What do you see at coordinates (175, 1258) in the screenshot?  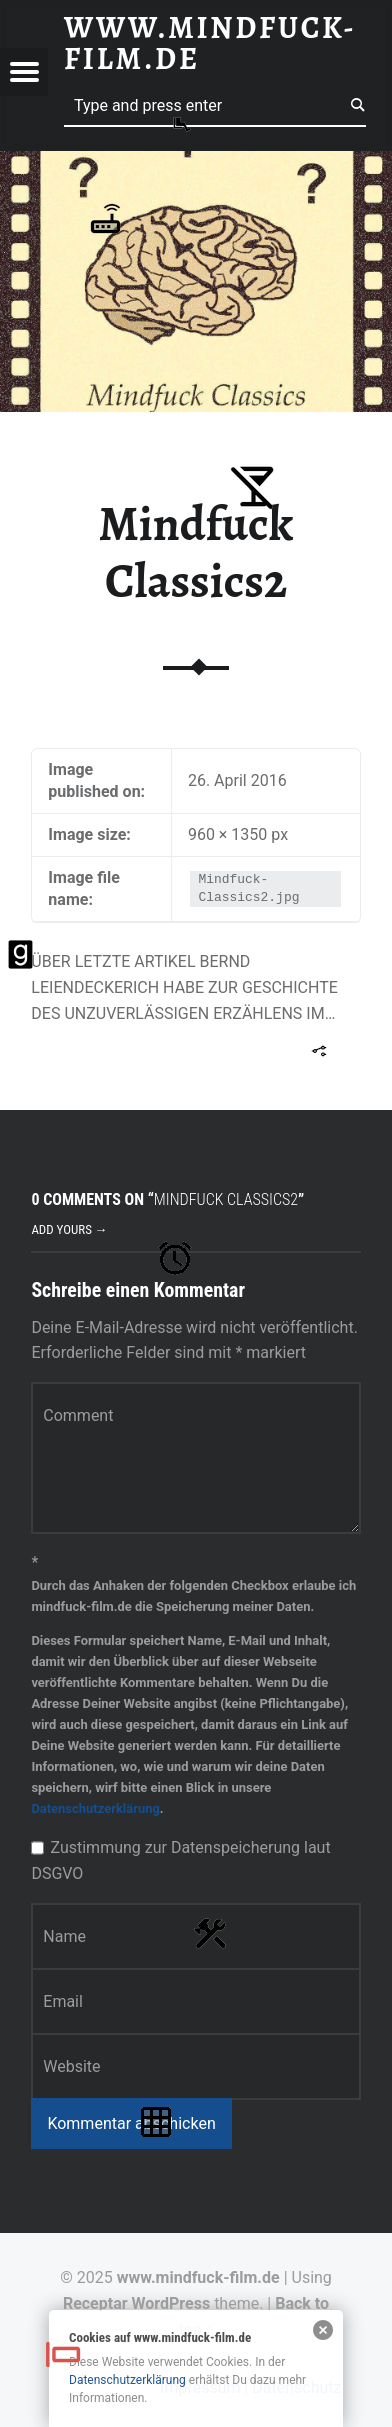 I see `view or manage alarms` at bounding box center [175, 1258].